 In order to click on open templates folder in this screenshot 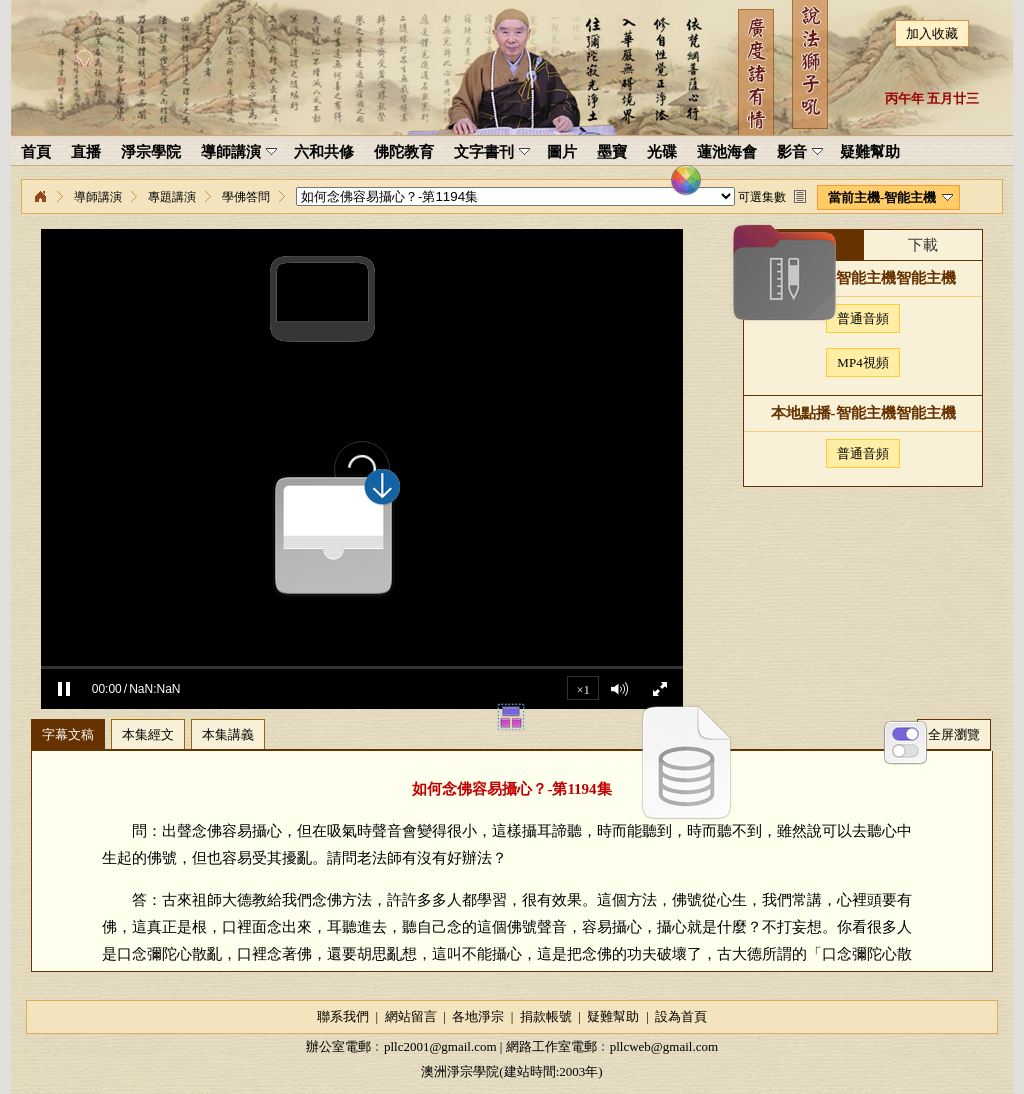, I will do `click(784, 272)`.